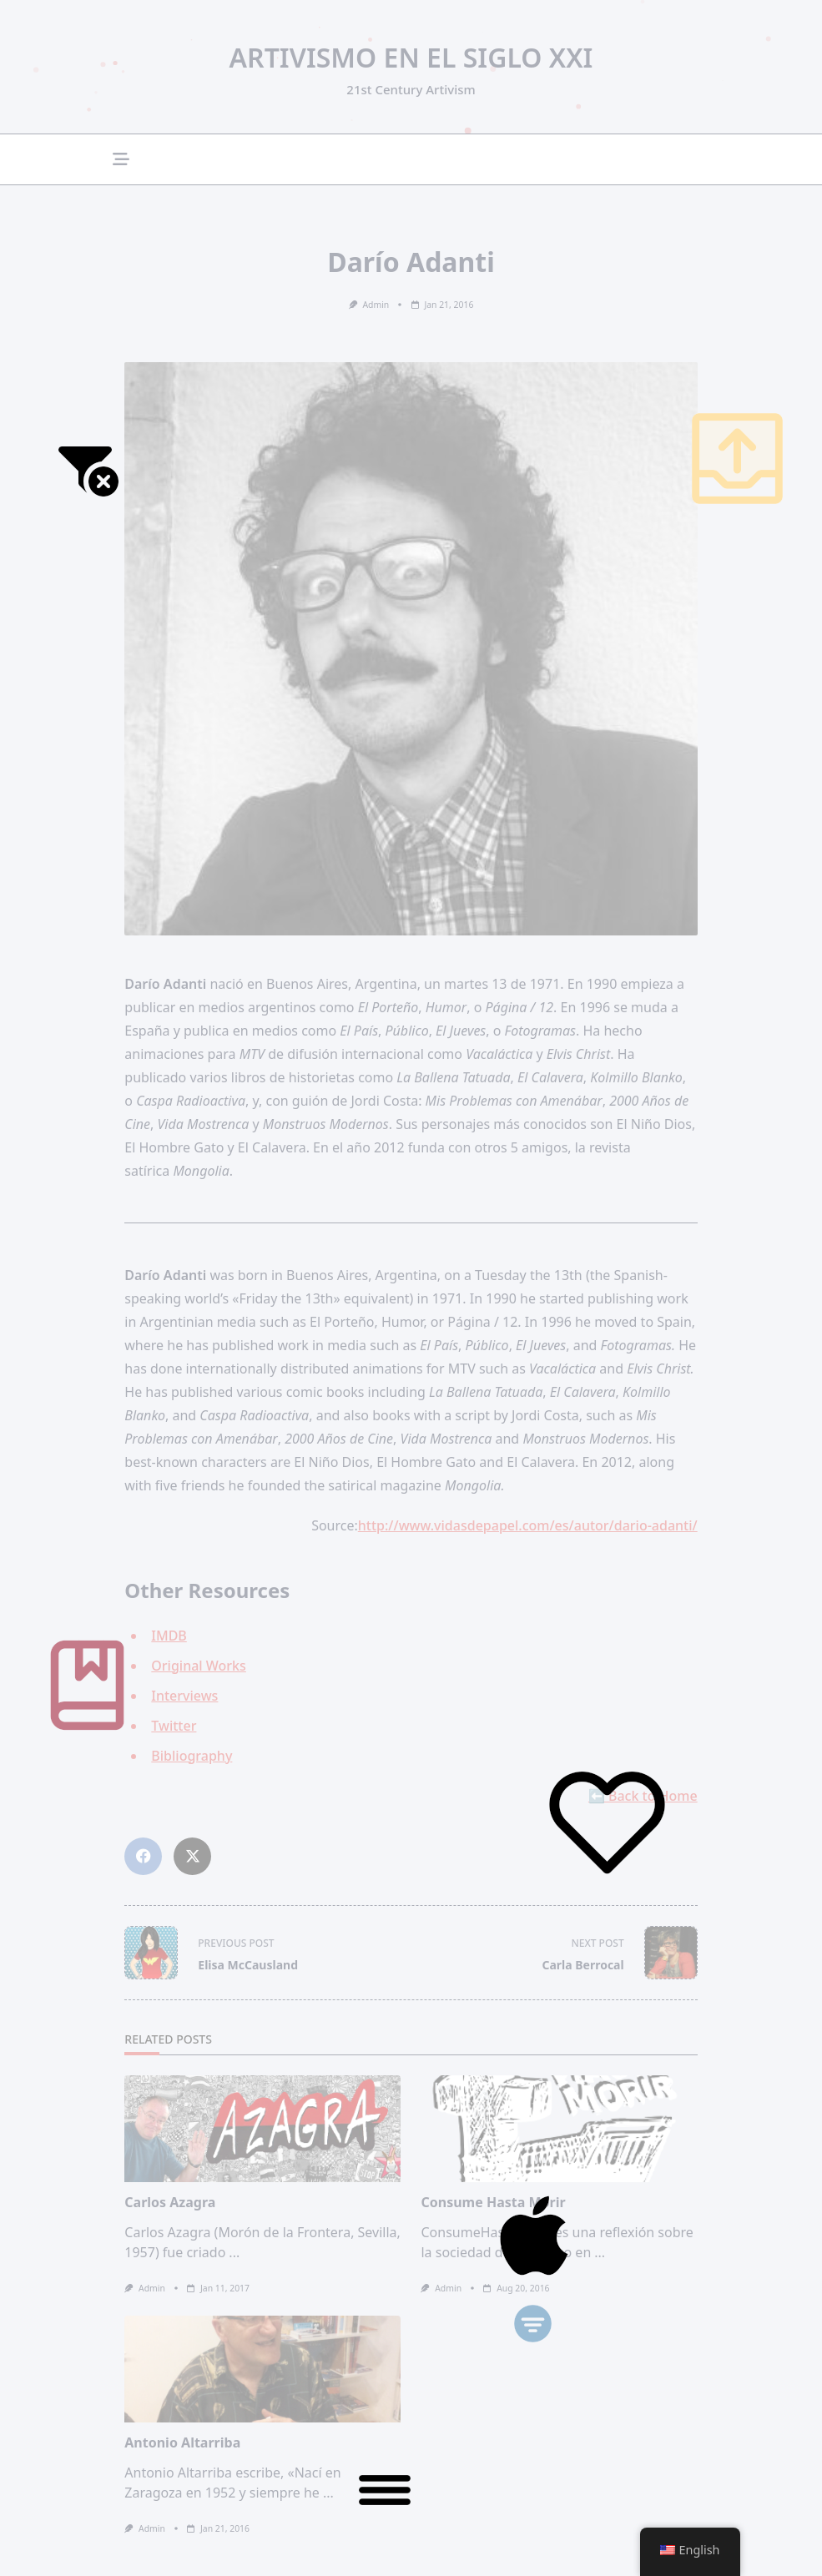  I want to click on filter or sort content, so click(532, 2323).